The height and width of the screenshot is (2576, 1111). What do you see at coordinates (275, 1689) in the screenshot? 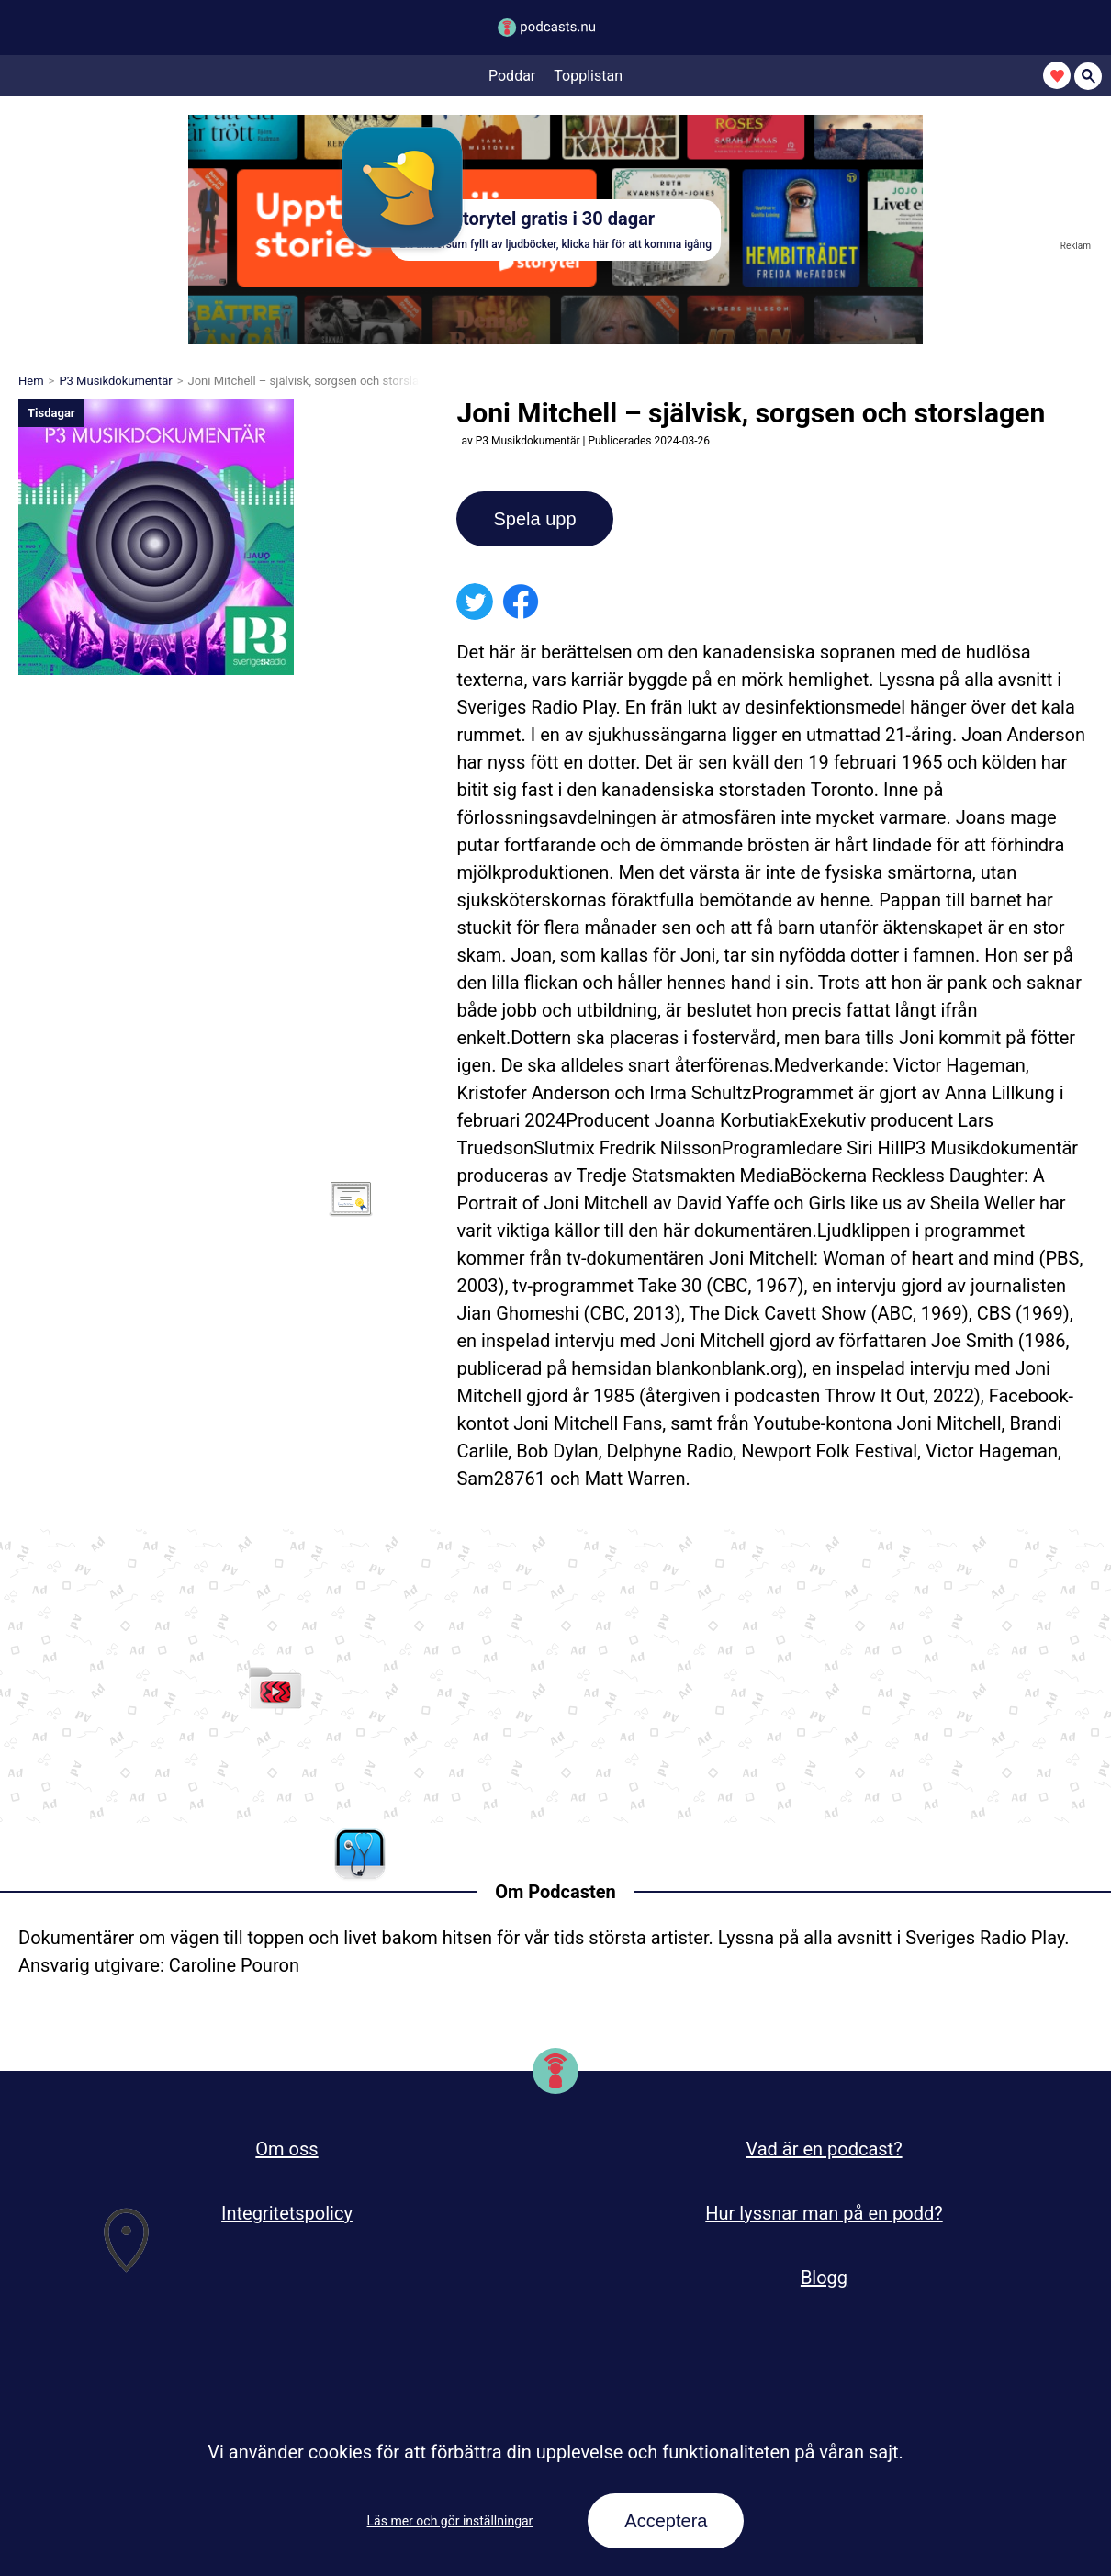
I see `open PewDiePie YouTube channel folder` at bounding box center [275, 1689].